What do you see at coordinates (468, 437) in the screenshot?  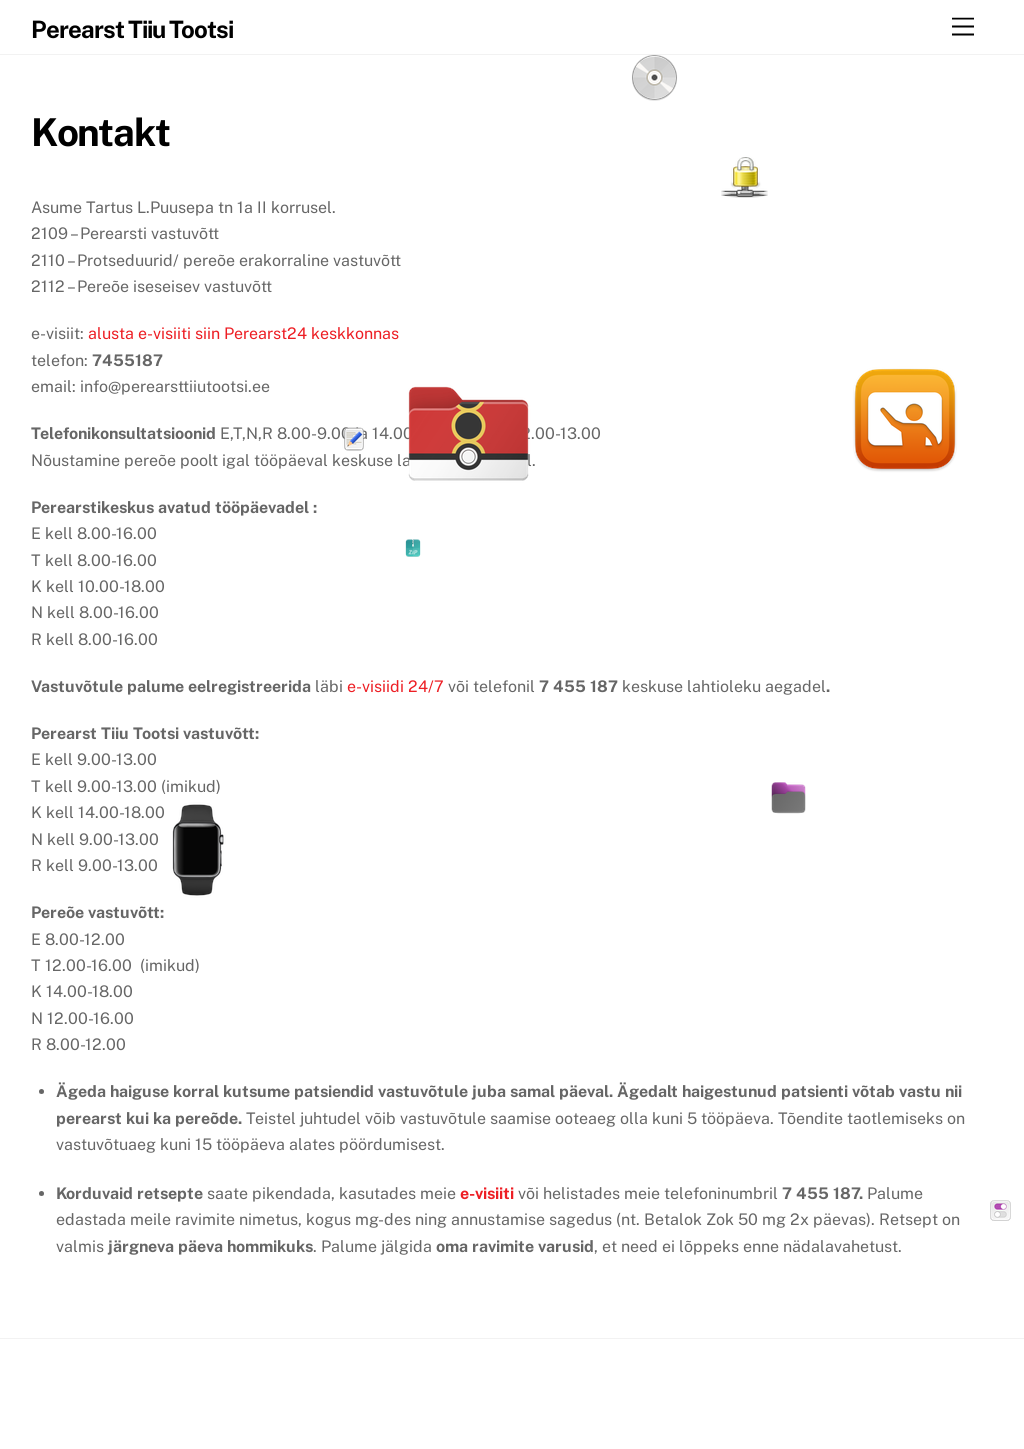 I see `open pokémon repeat ball themed folder` at bounding box center [468, 437].